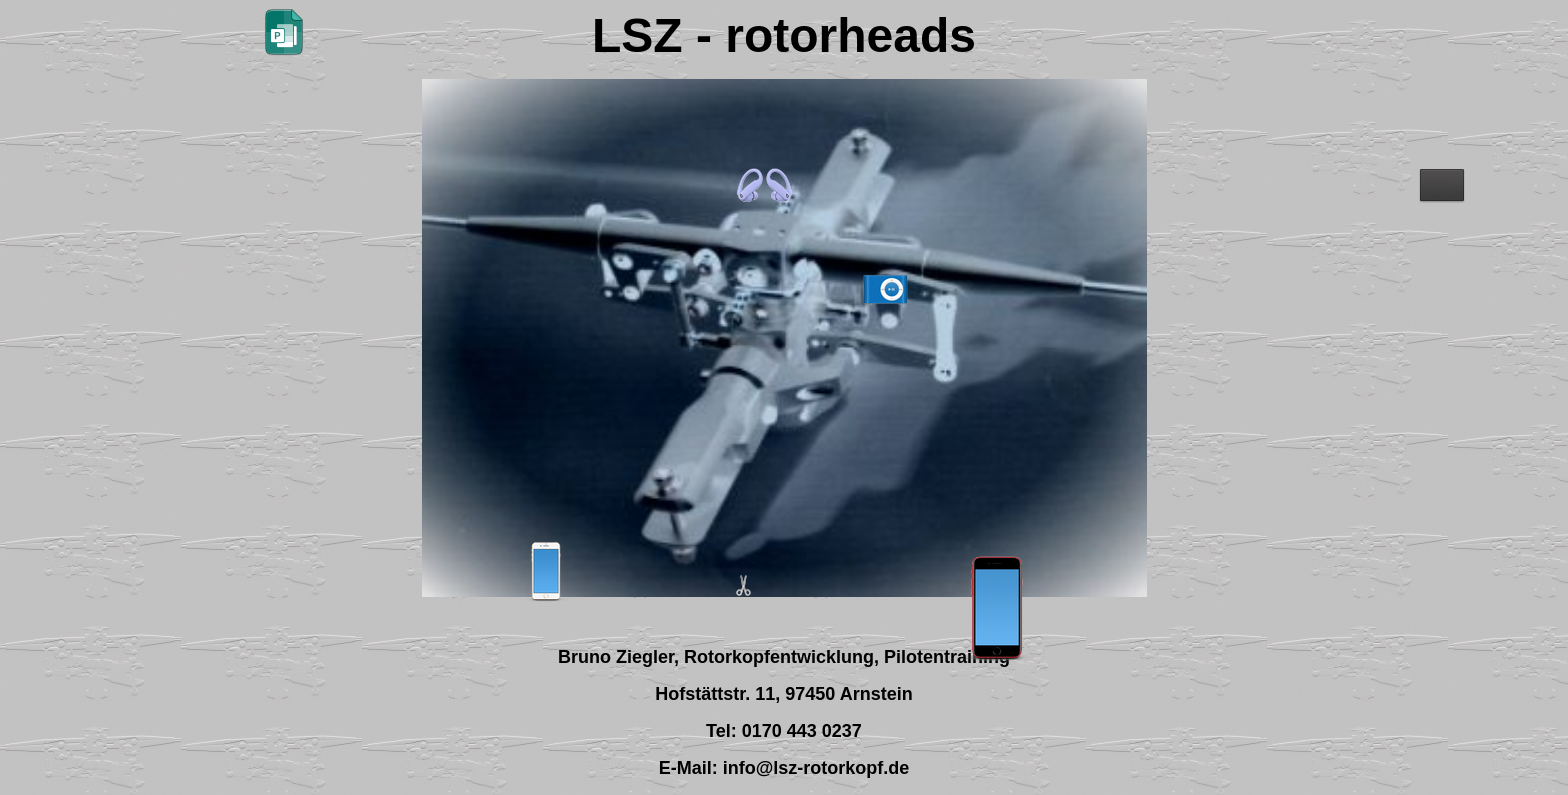 The width and height of the screenshot is (1568, 795). What do you see at coordinates (764, 187) in the screenshot?
I see `connect beats wireless earbuds via bluetooth` at bounding box center [764, 187].